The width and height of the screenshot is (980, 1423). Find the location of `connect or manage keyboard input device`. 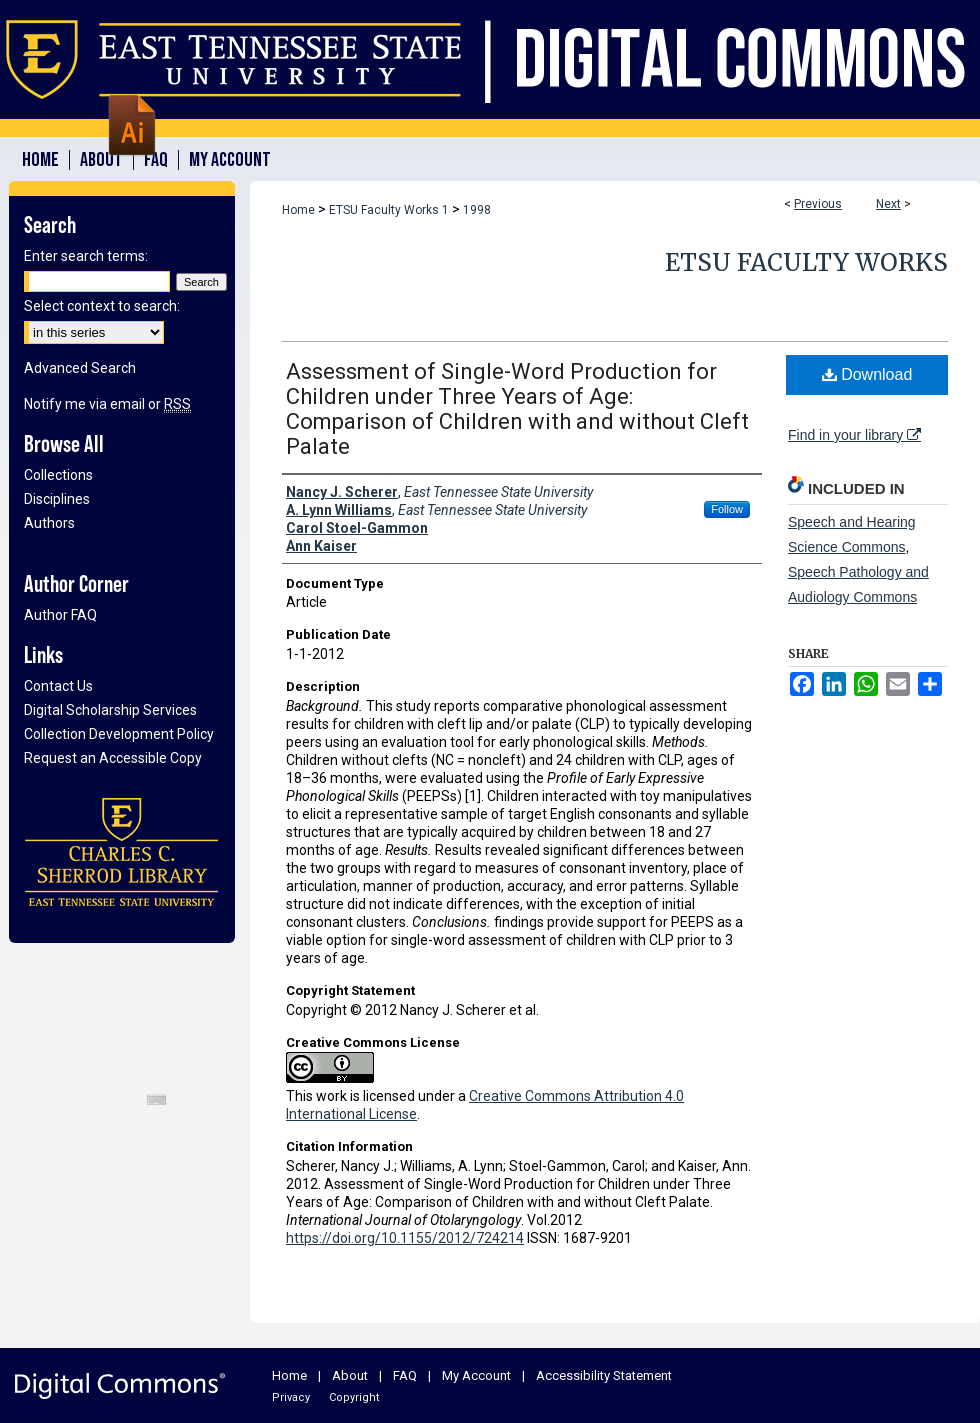

connect or manage keyboard input device is located at coordinates (156, 1099).